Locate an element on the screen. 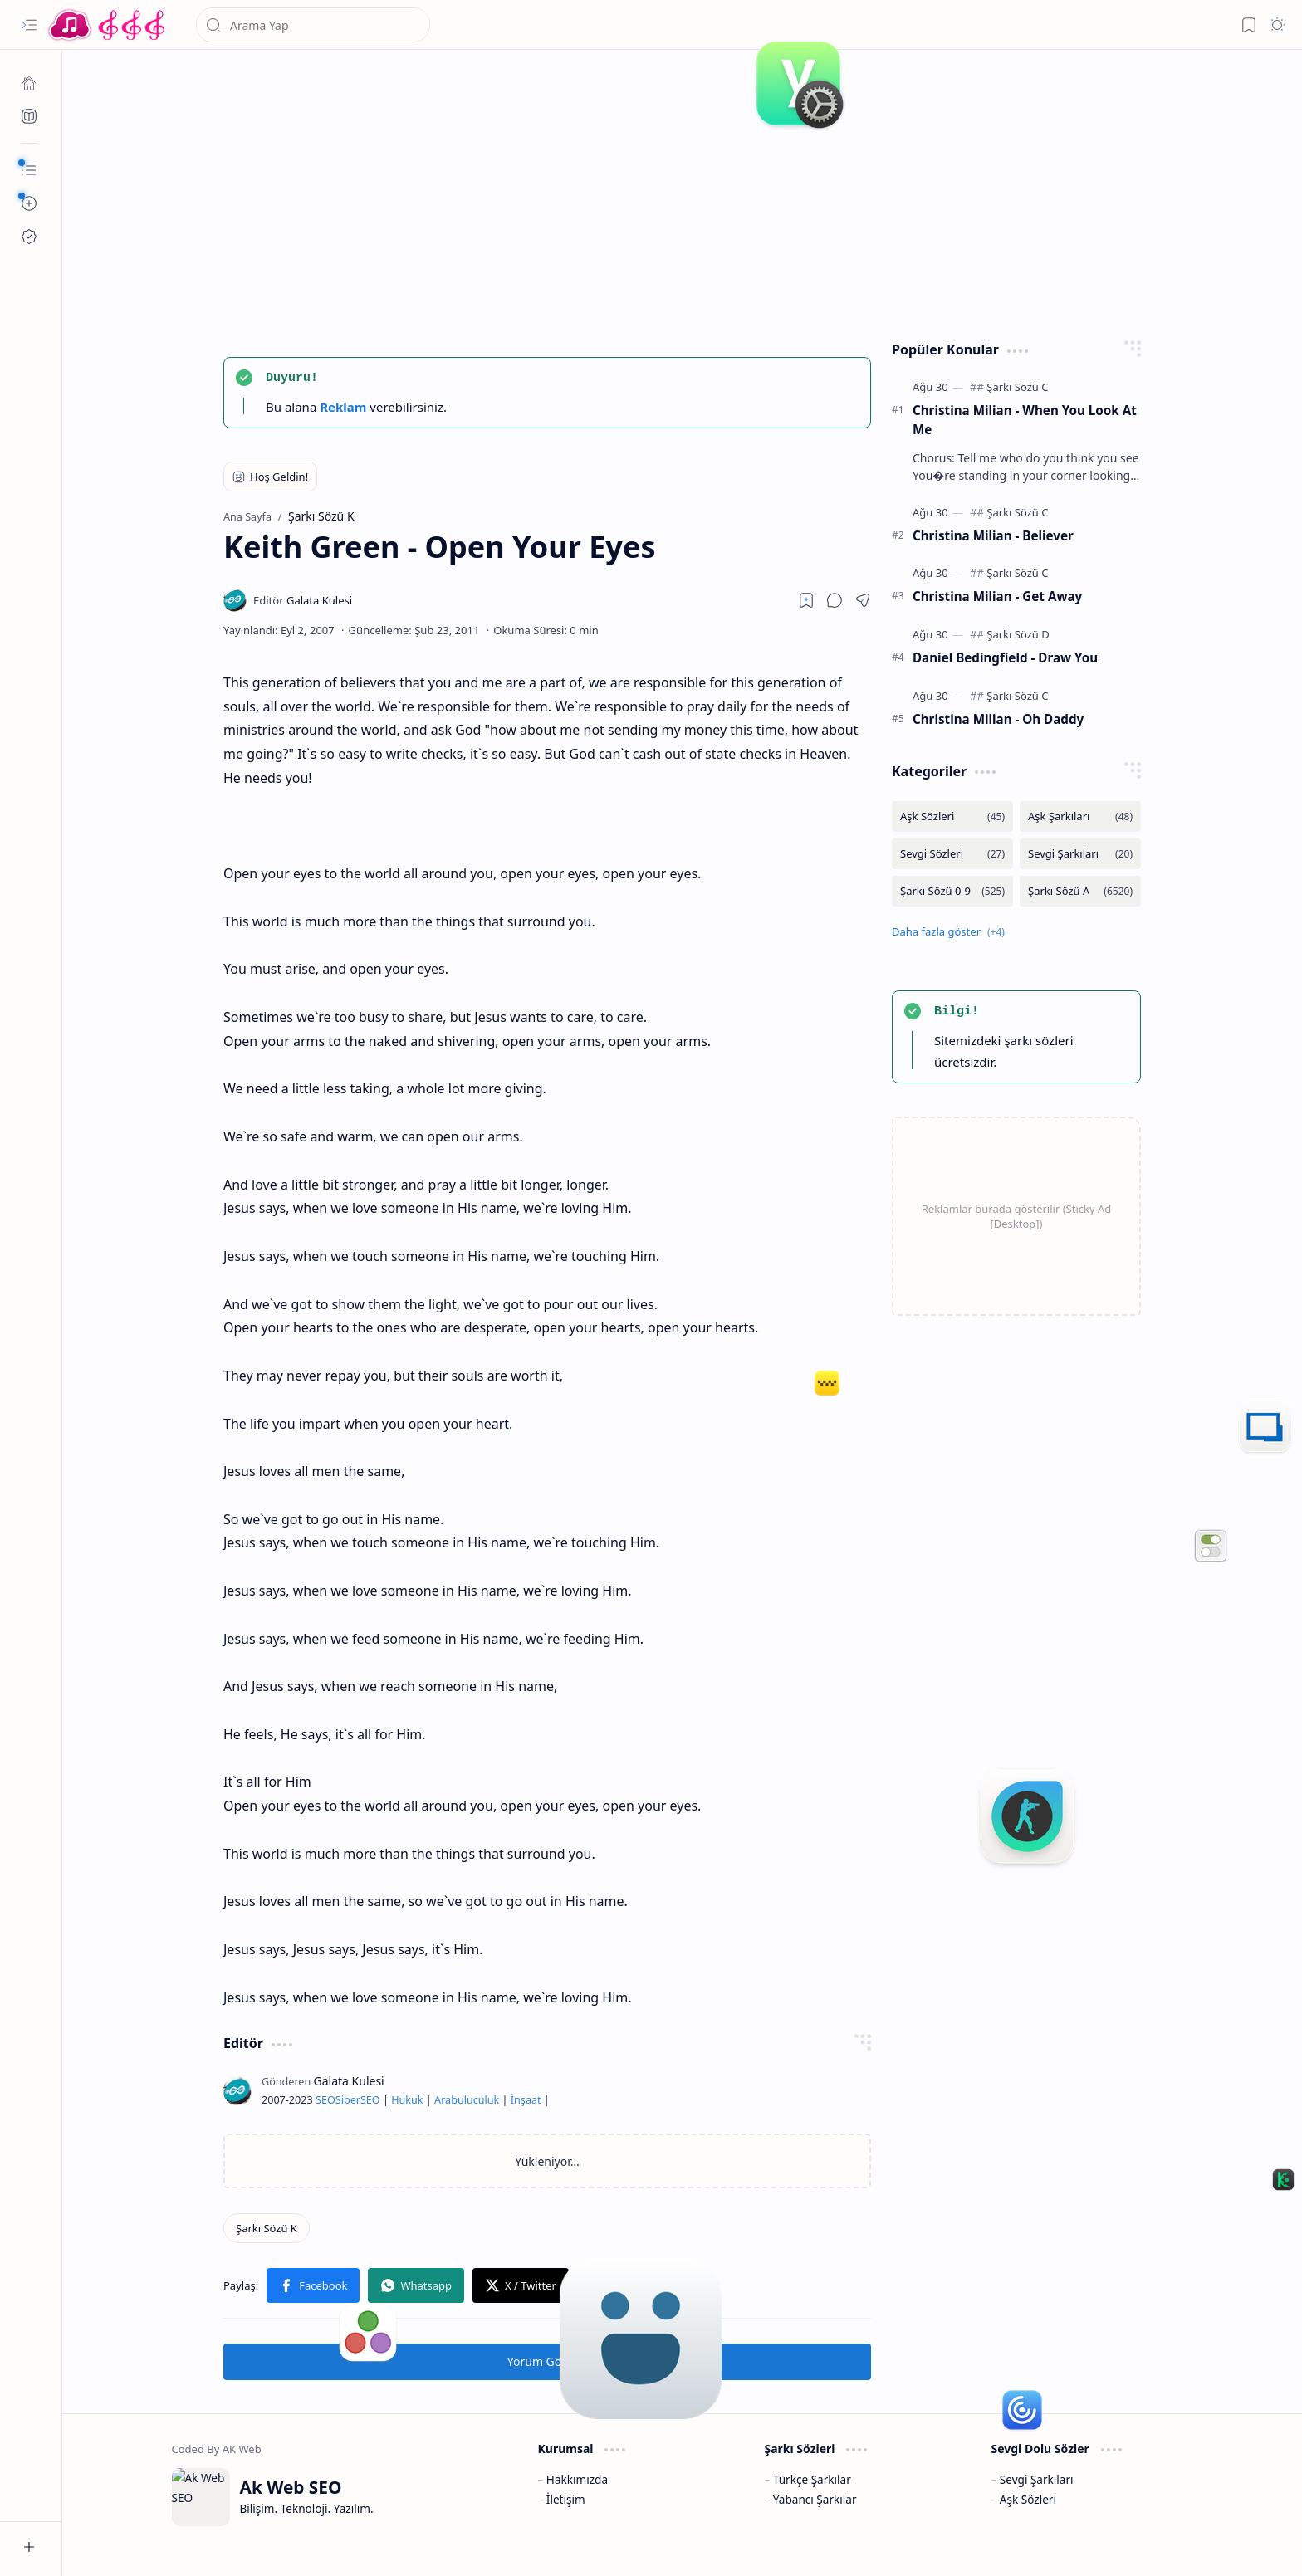 The image size is (1302, 2576). open citrix workspace app is located at coordinates (1022, 2410).